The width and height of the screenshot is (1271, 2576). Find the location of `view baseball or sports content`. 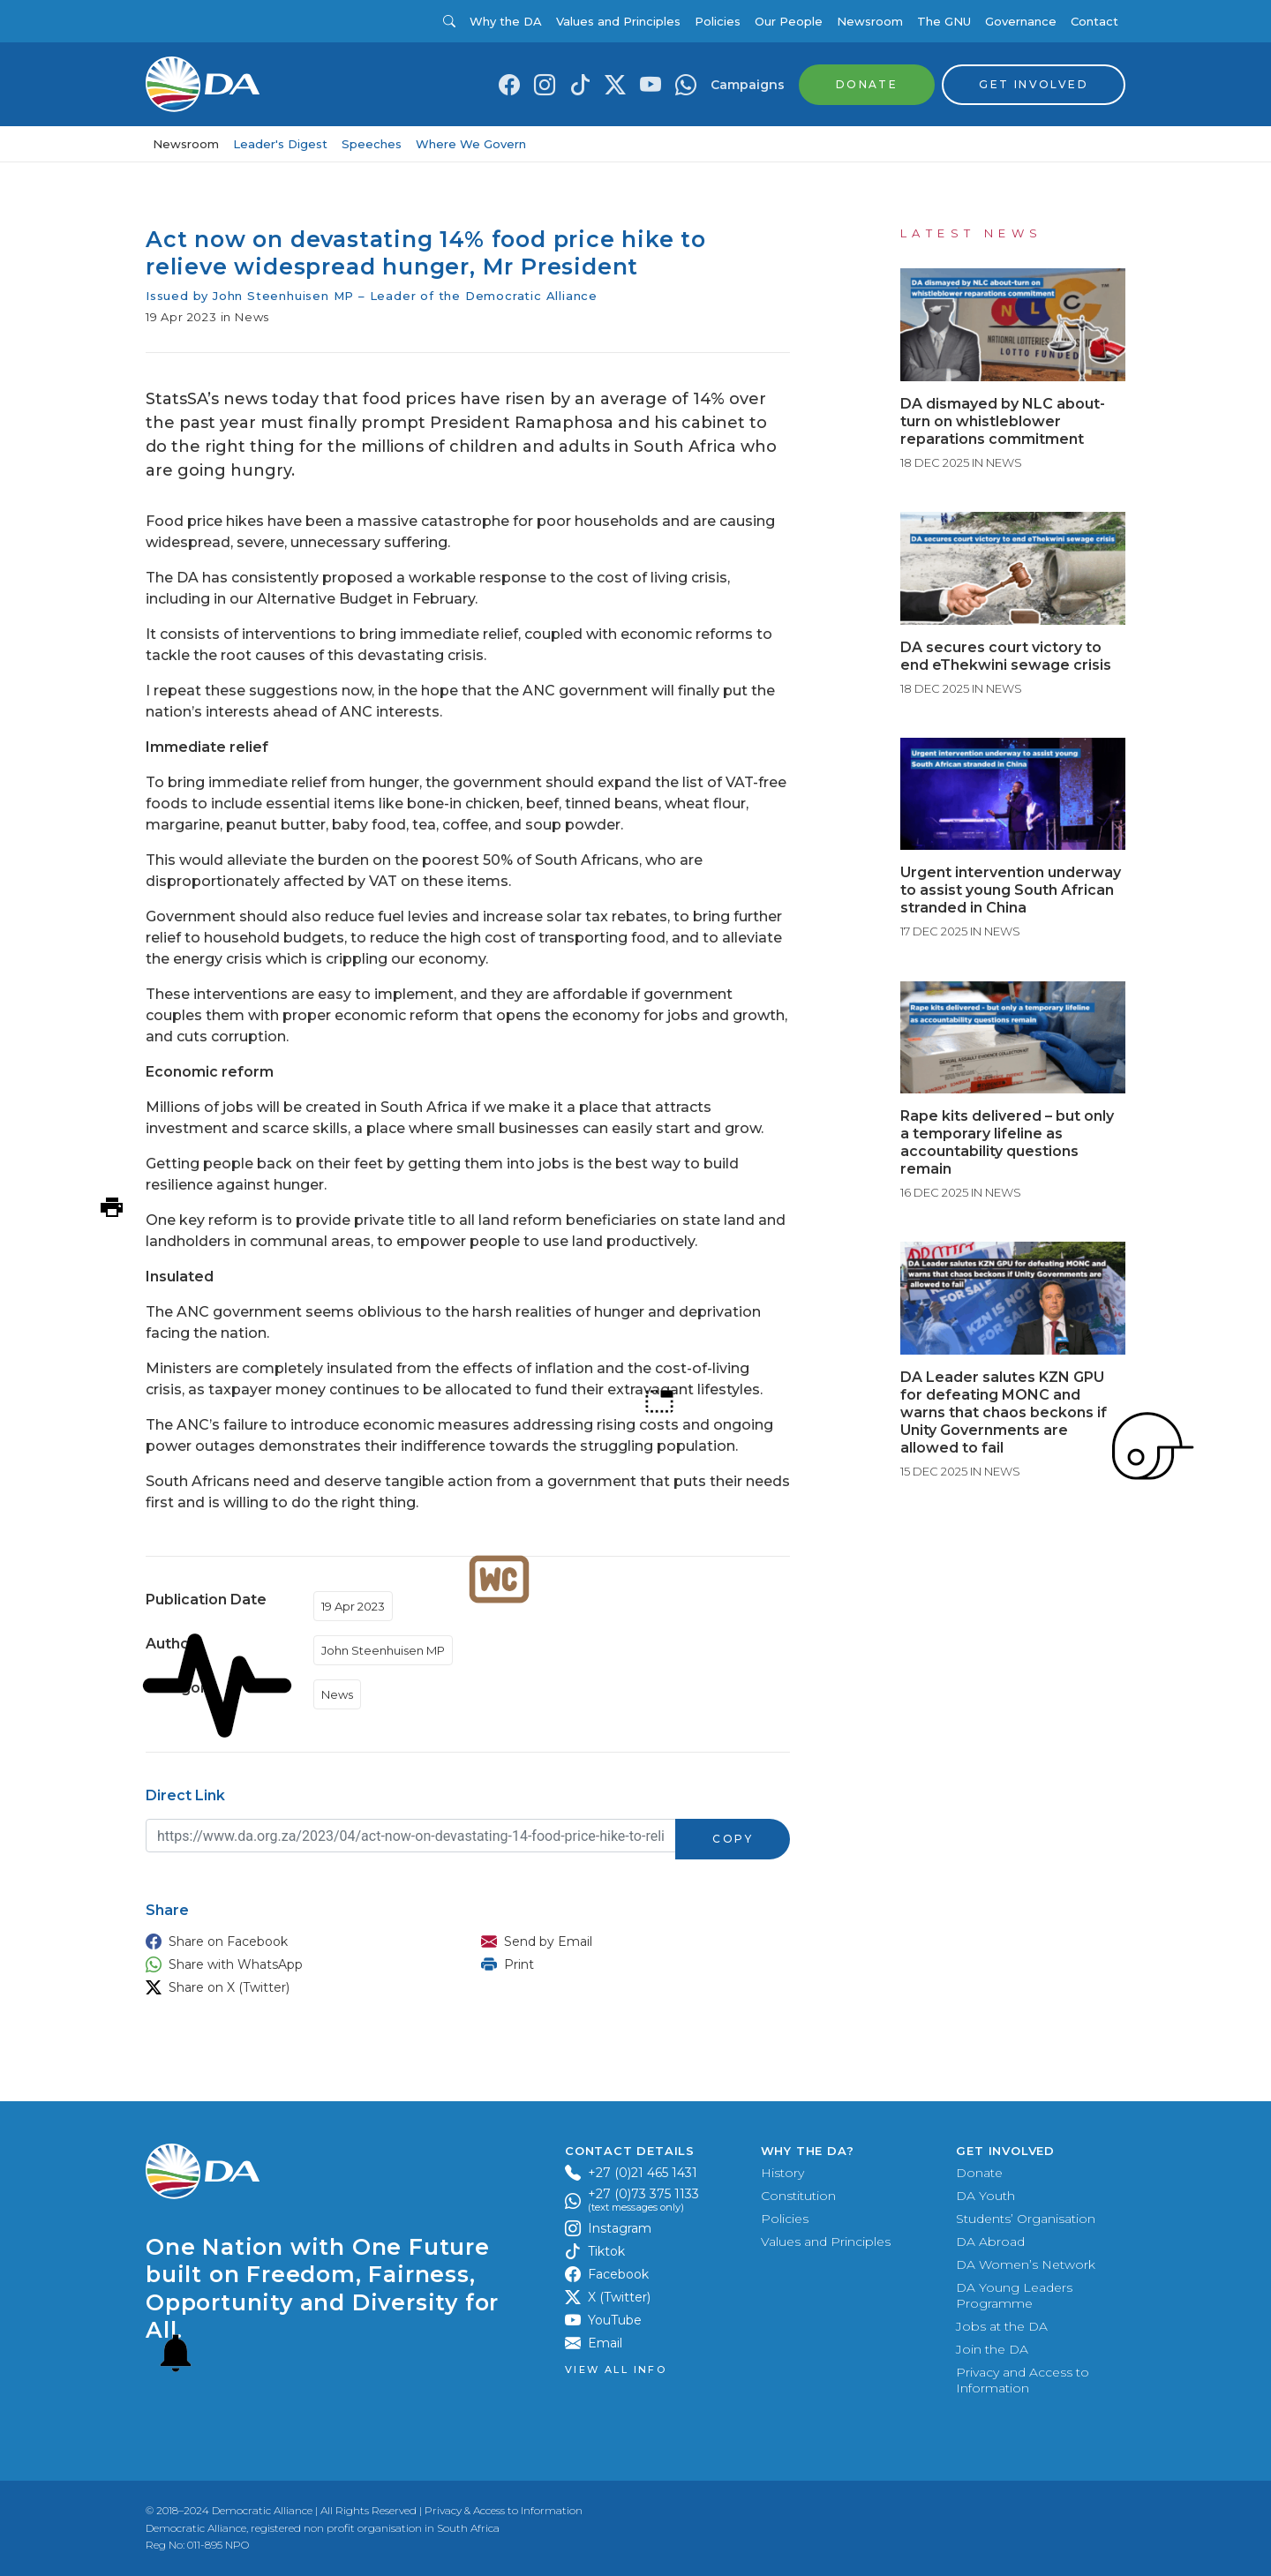

view baseball or sports content is located at coordinates (1150, 1447).